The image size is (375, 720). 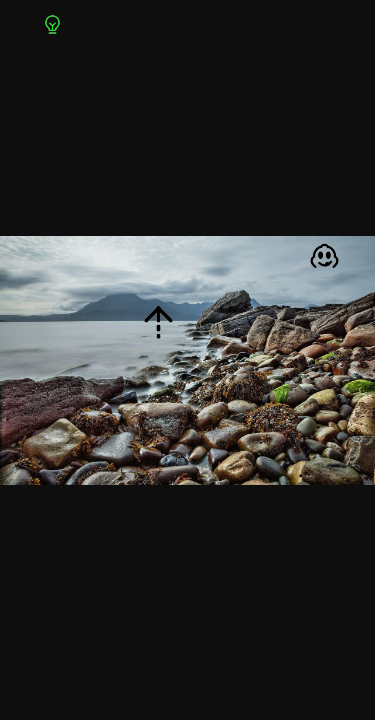 I want to click on upload in progress or pending, so click(x=158, y=322).